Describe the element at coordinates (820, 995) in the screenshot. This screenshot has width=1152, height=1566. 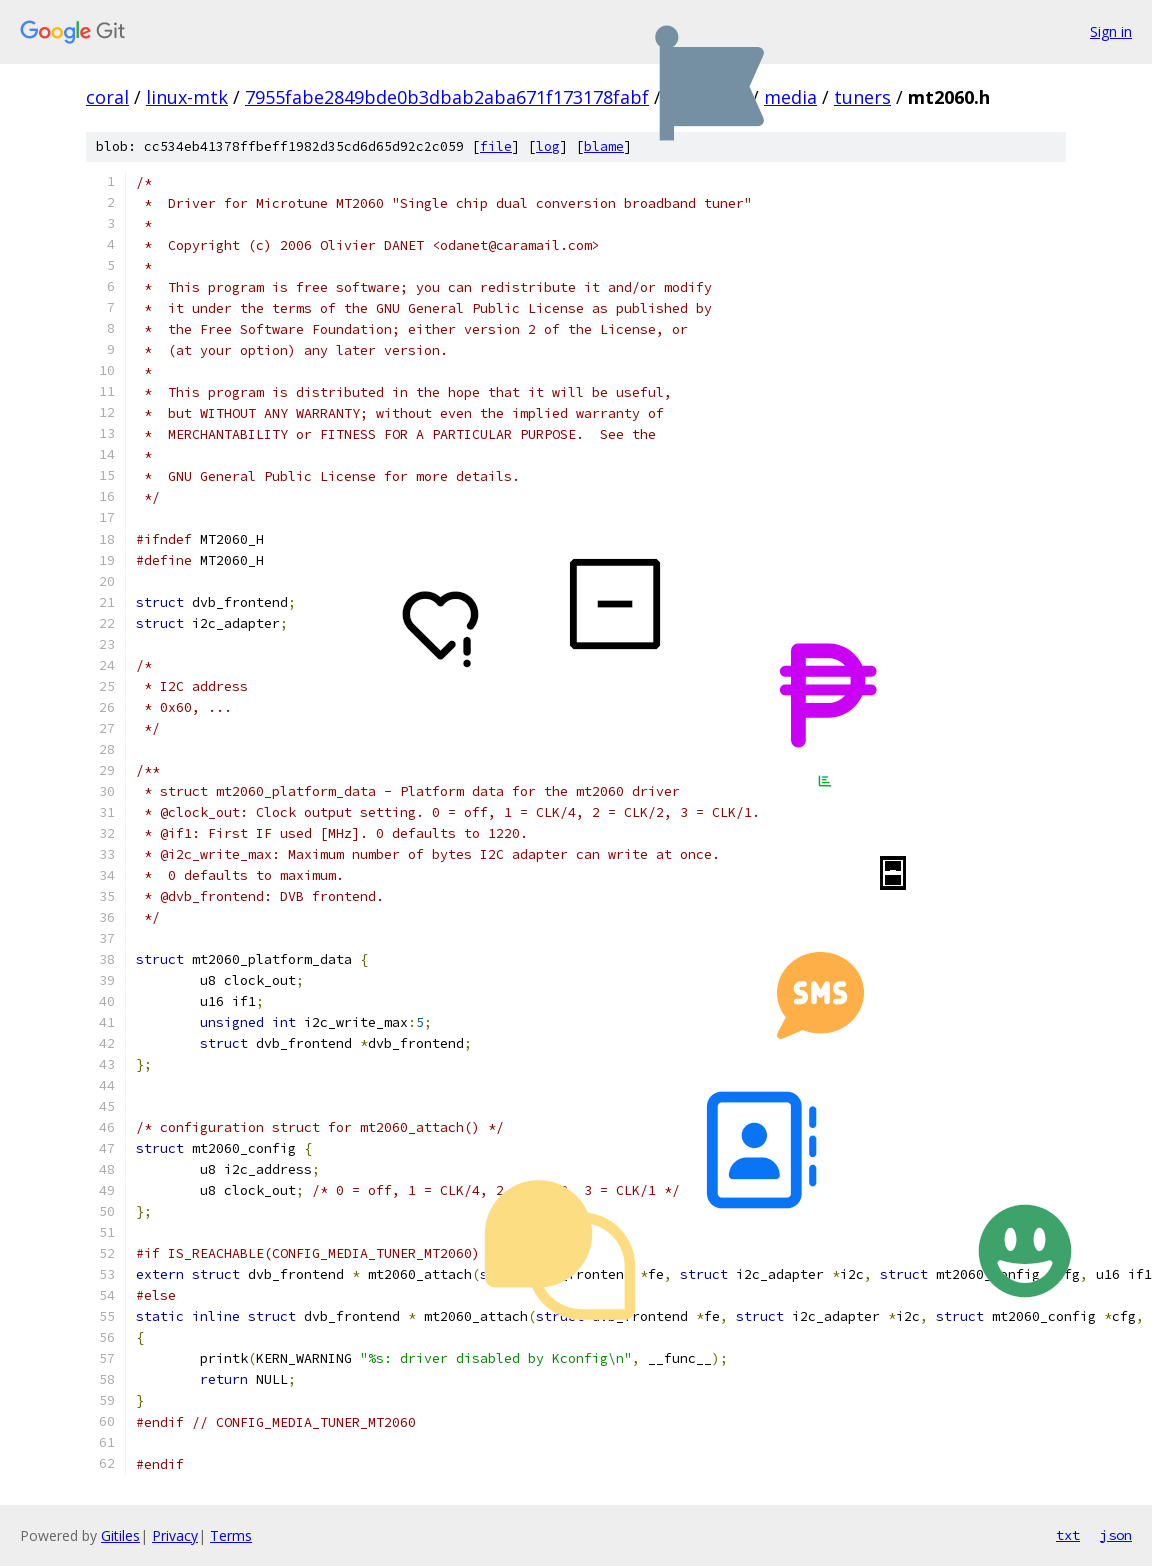
I see `open text messaging app` at that location.